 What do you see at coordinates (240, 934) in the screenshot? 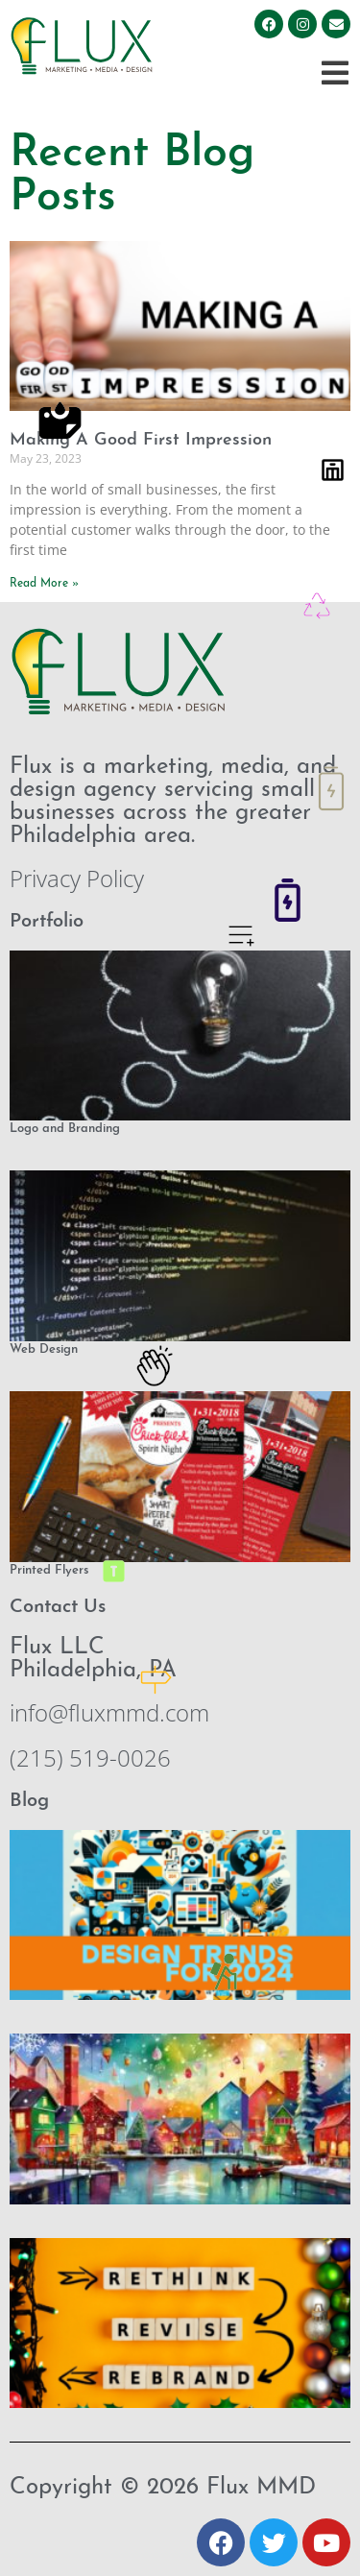
I see `add a new item to the list` at bounding box center [240, 934].